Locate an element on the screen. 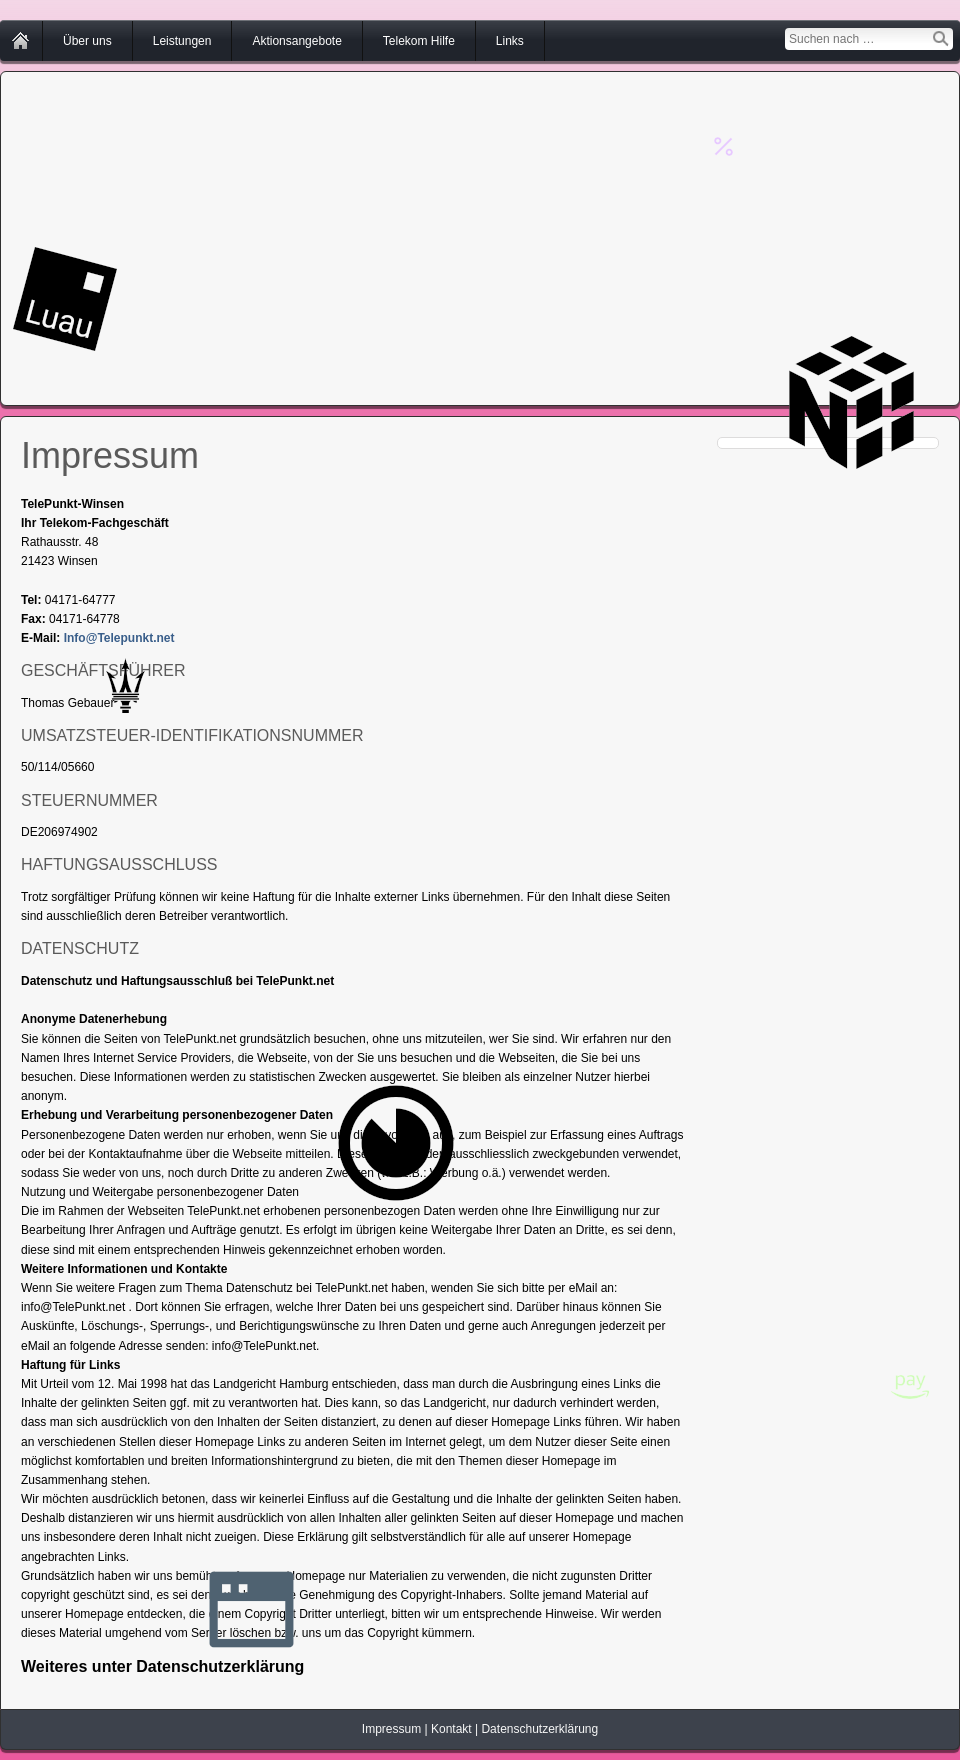 This screenshot has height=1760, width=960. open a new window is located at coordinates (251, 1609).